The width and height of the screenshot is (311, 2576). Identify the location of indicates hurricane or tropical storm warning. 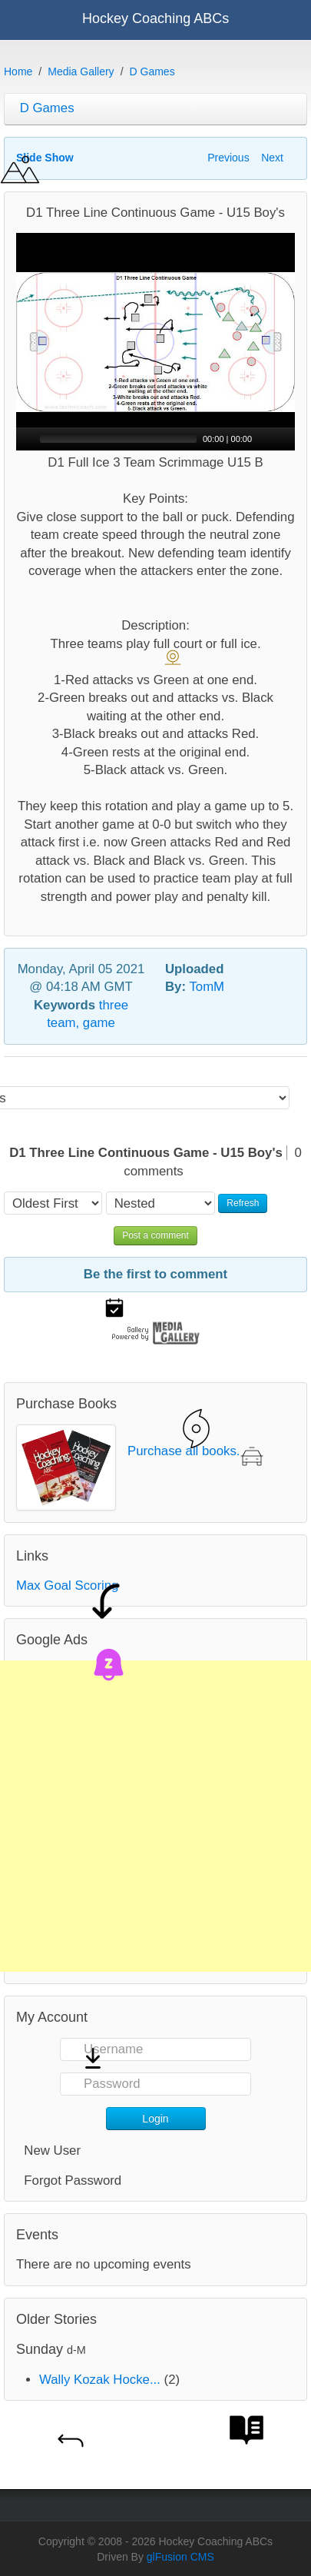
(196, 1428).